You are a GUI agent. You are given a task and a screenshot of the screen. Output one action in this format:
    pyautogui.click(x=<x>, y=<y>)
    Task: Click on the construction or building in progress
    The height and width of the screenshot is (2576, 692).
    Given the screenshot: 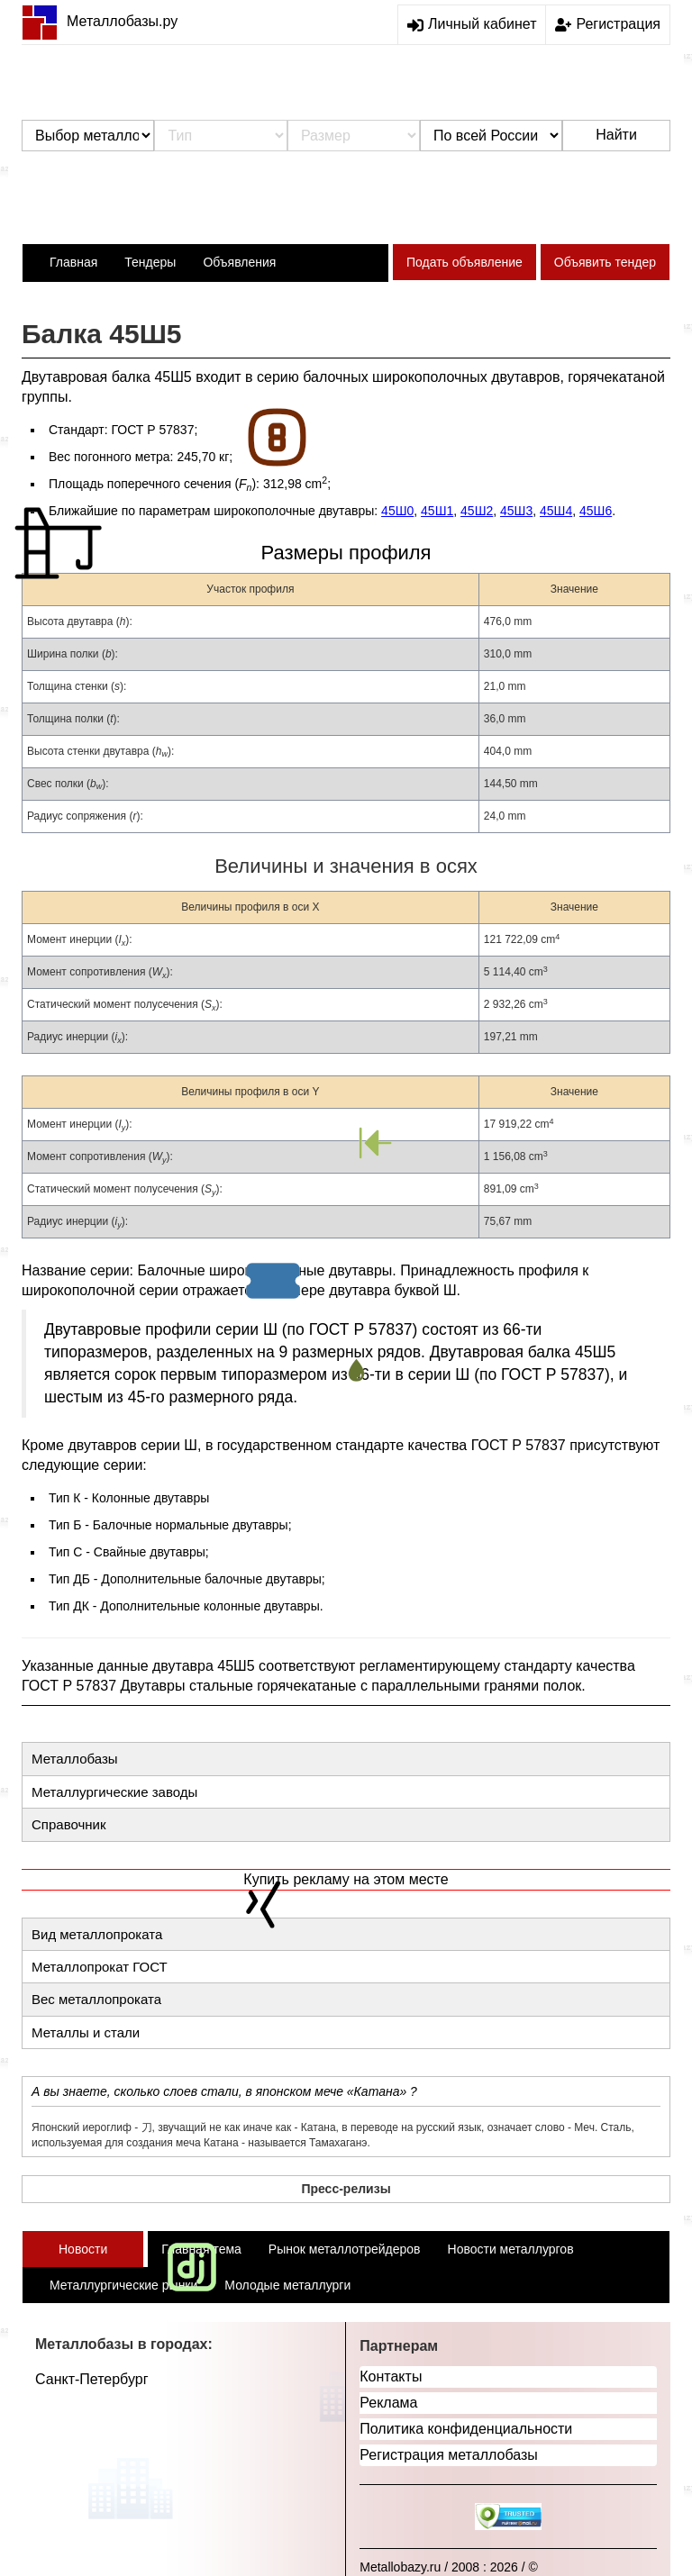 What is the action you would take?
    pyautogui.click(x=57, y=543)
    